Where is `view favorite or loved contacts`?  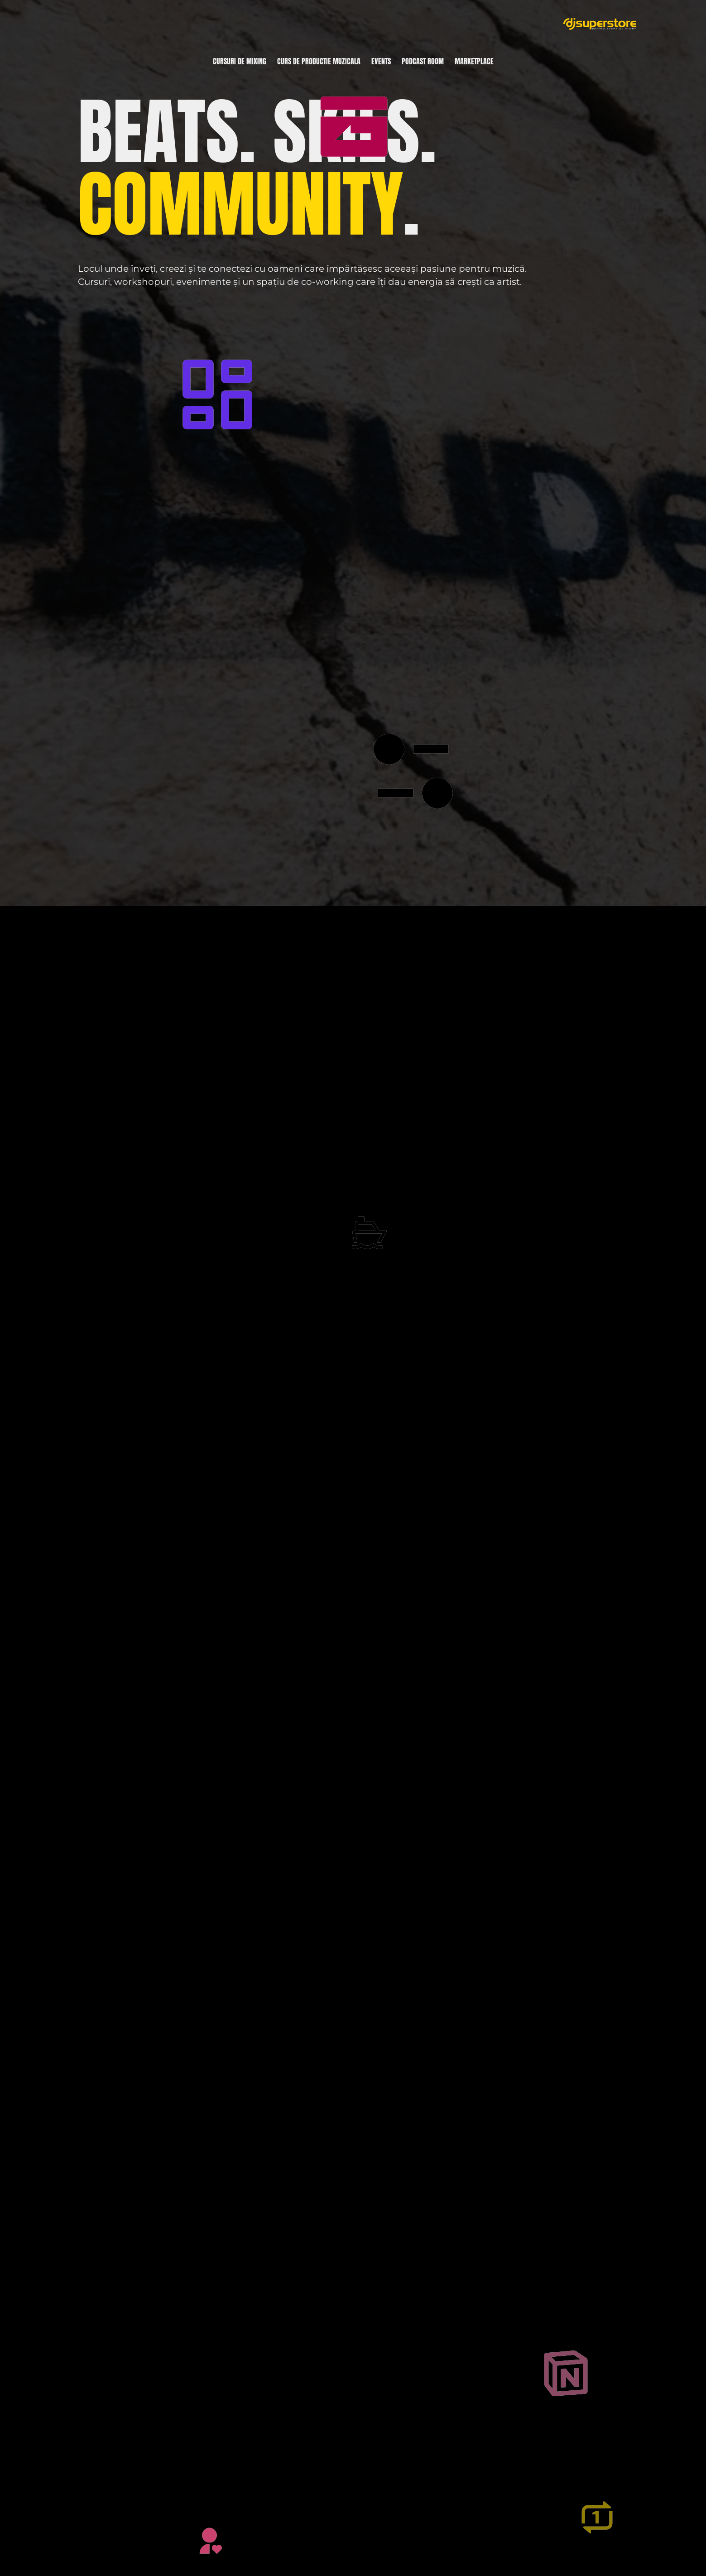
view favorite or loved contacts is located at coordinates (209, 2541).